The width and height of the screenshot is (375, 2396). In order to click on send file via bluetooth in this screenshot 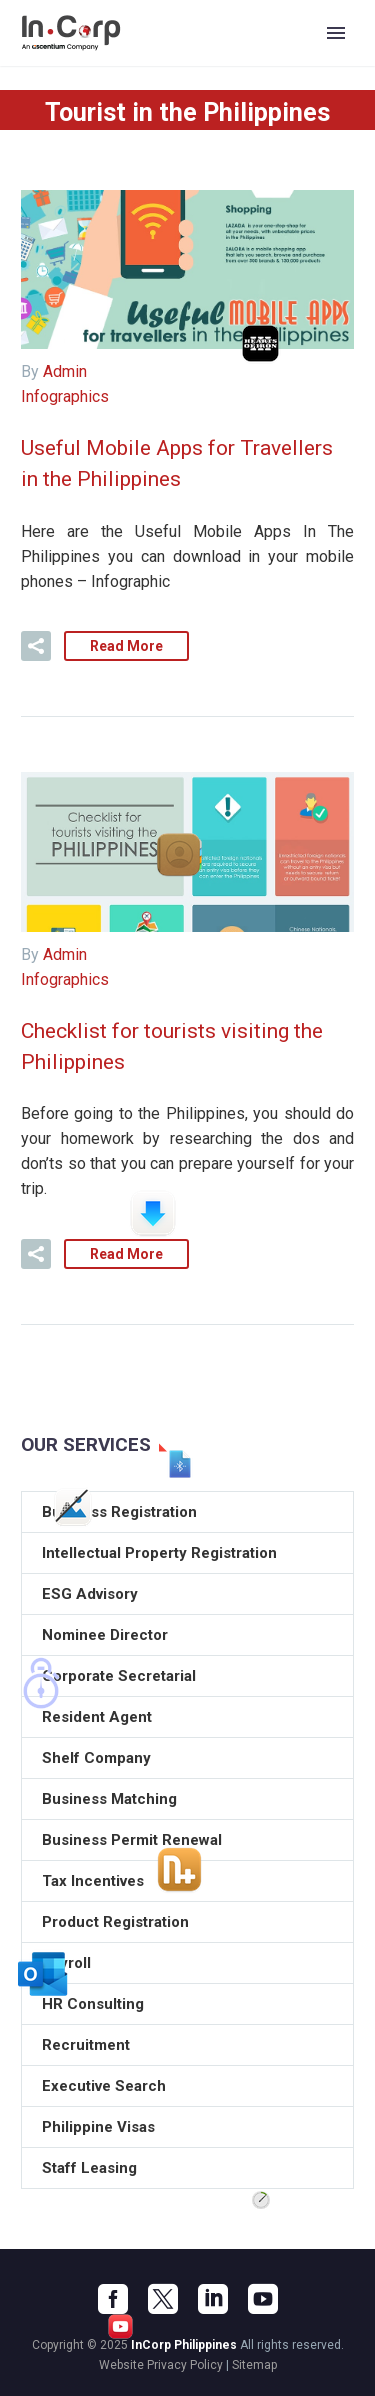, I will do `click(180, 1464)`.